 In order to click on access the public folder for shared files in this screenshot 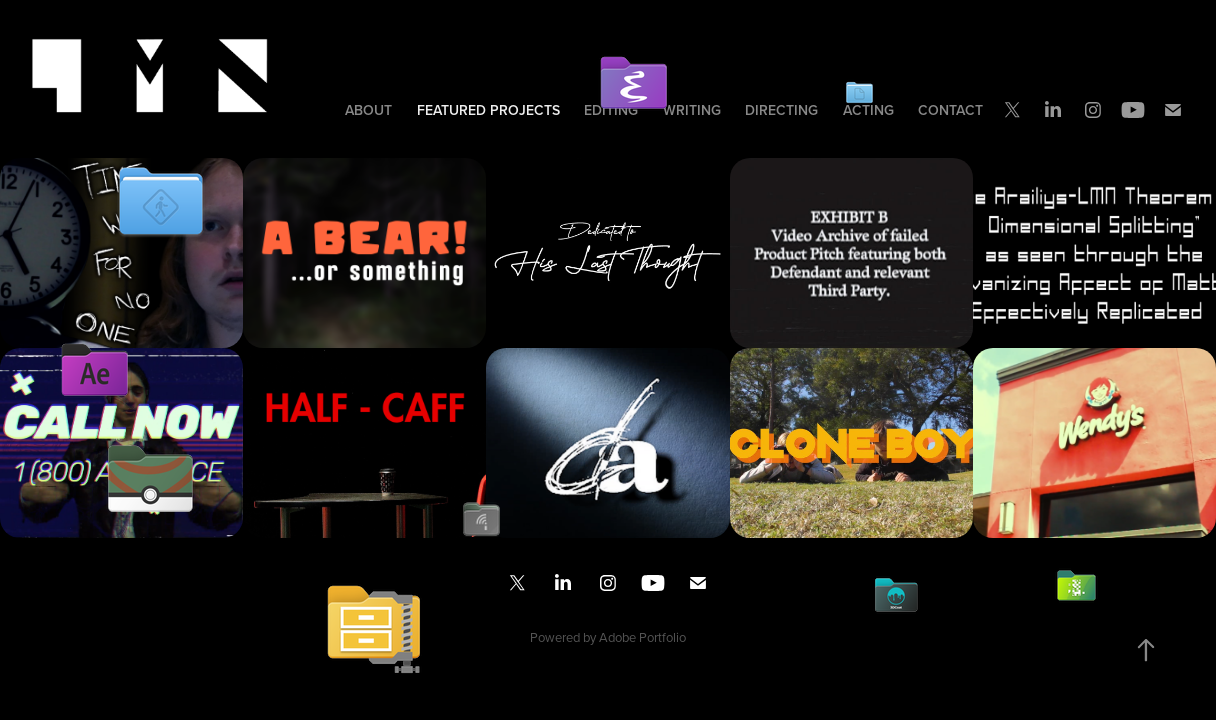, I will do `click(161, 201)`.